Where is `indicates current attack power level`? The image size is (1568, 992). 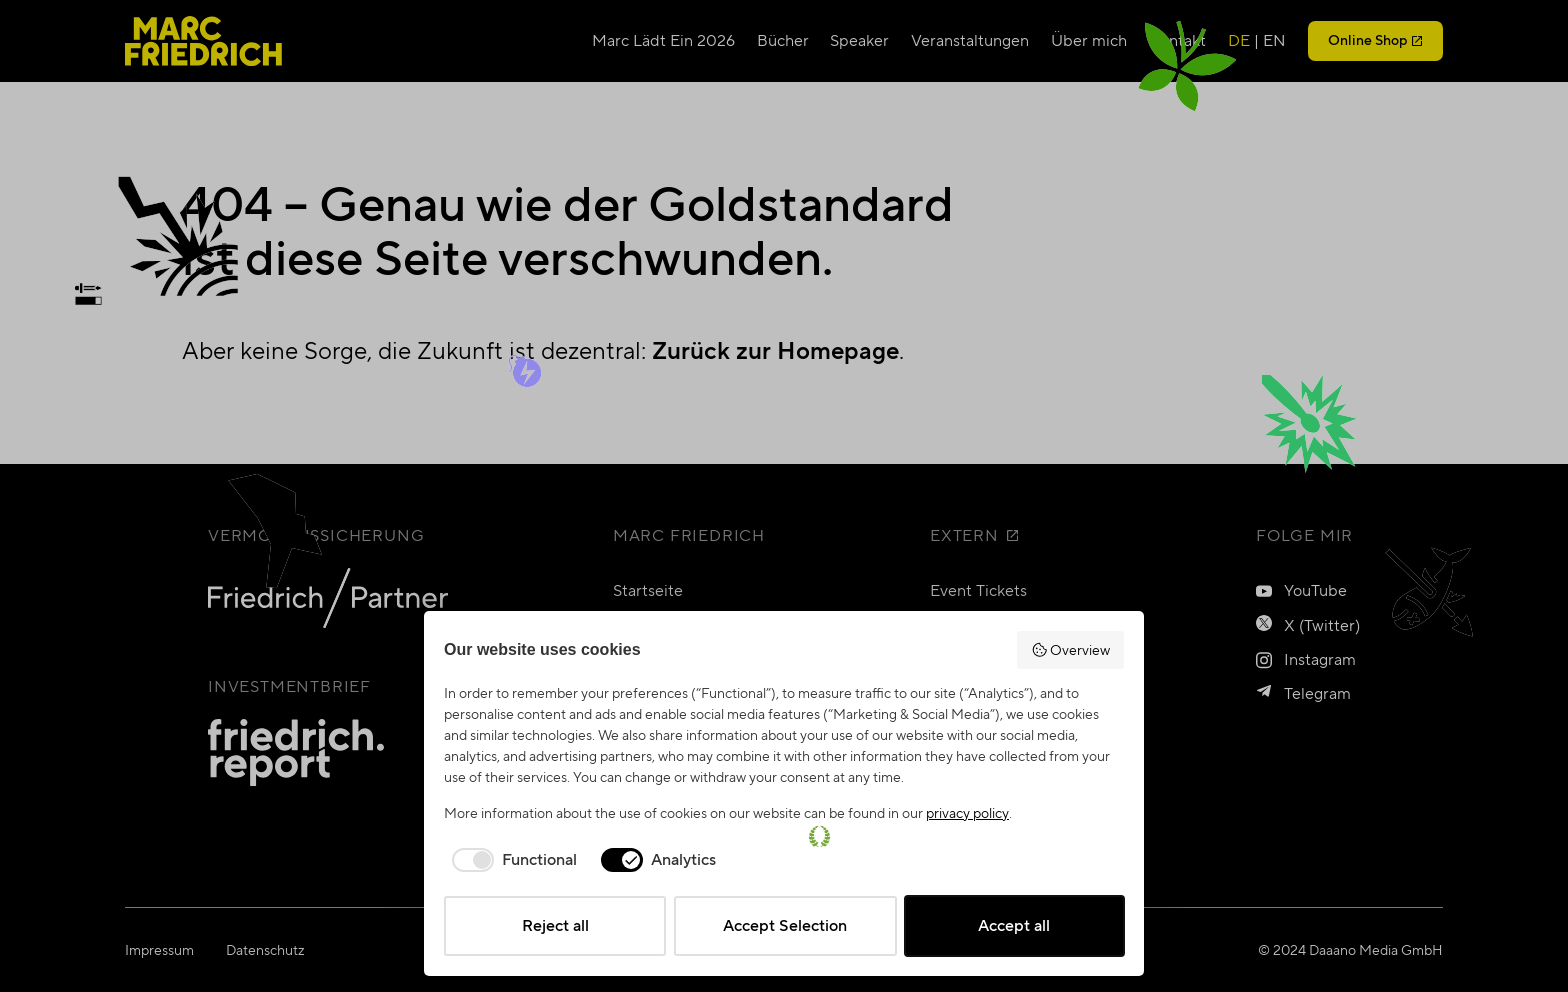 indicates current attack power level is located at coordinates (88, 293).